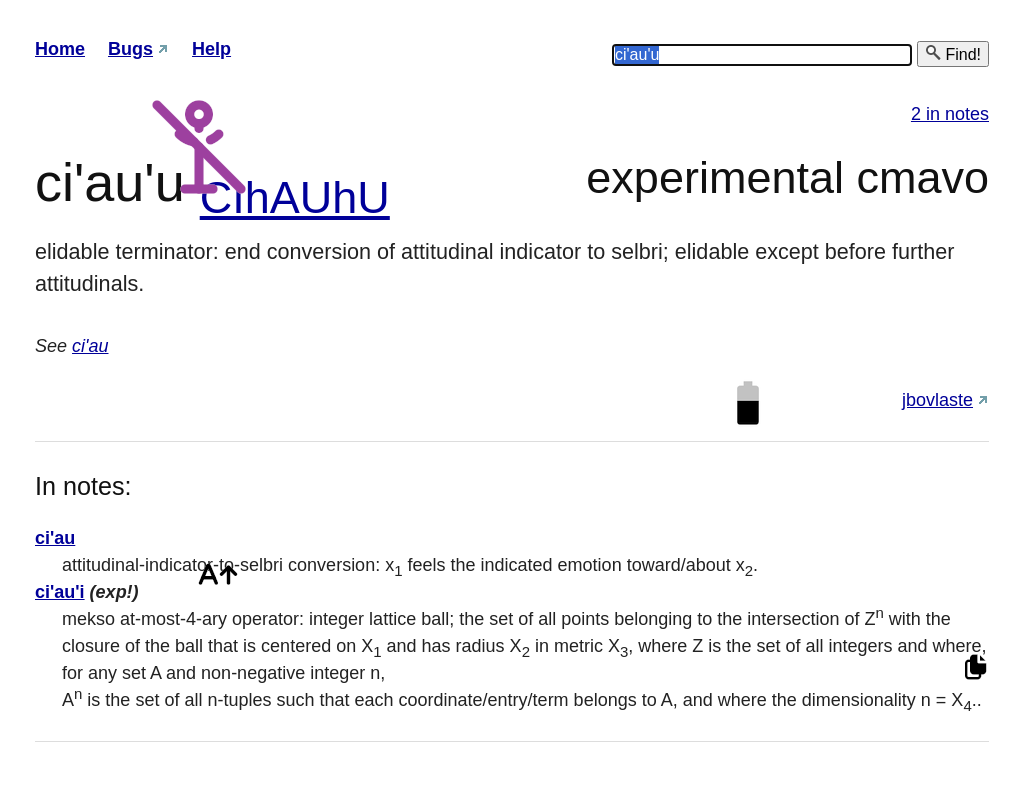  I want to click on disable wardrobe or clothing display feature, so click(199, 147).